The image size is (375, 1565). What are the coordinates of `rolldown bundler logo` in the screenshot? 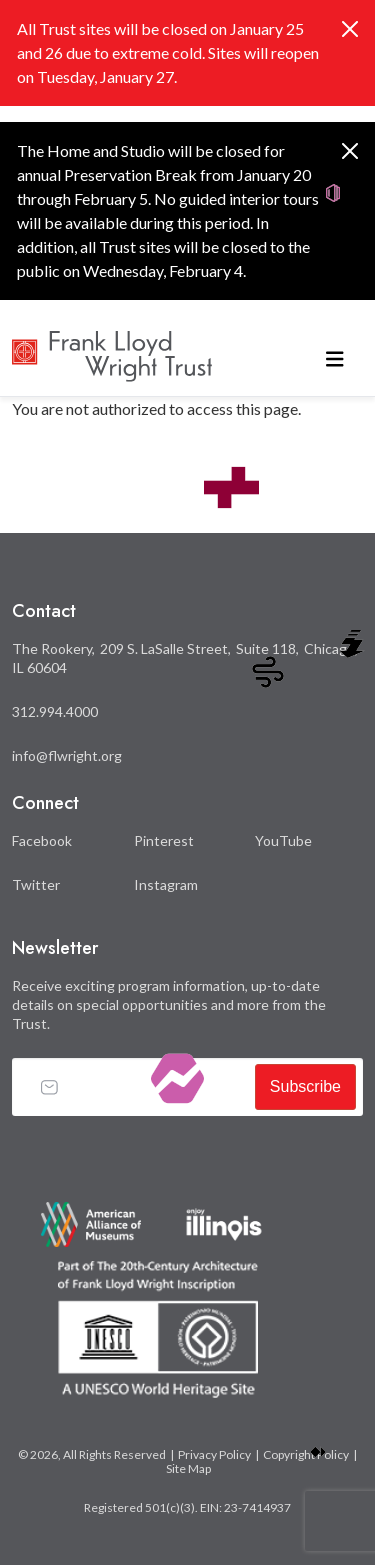 It's located at (352, 644).